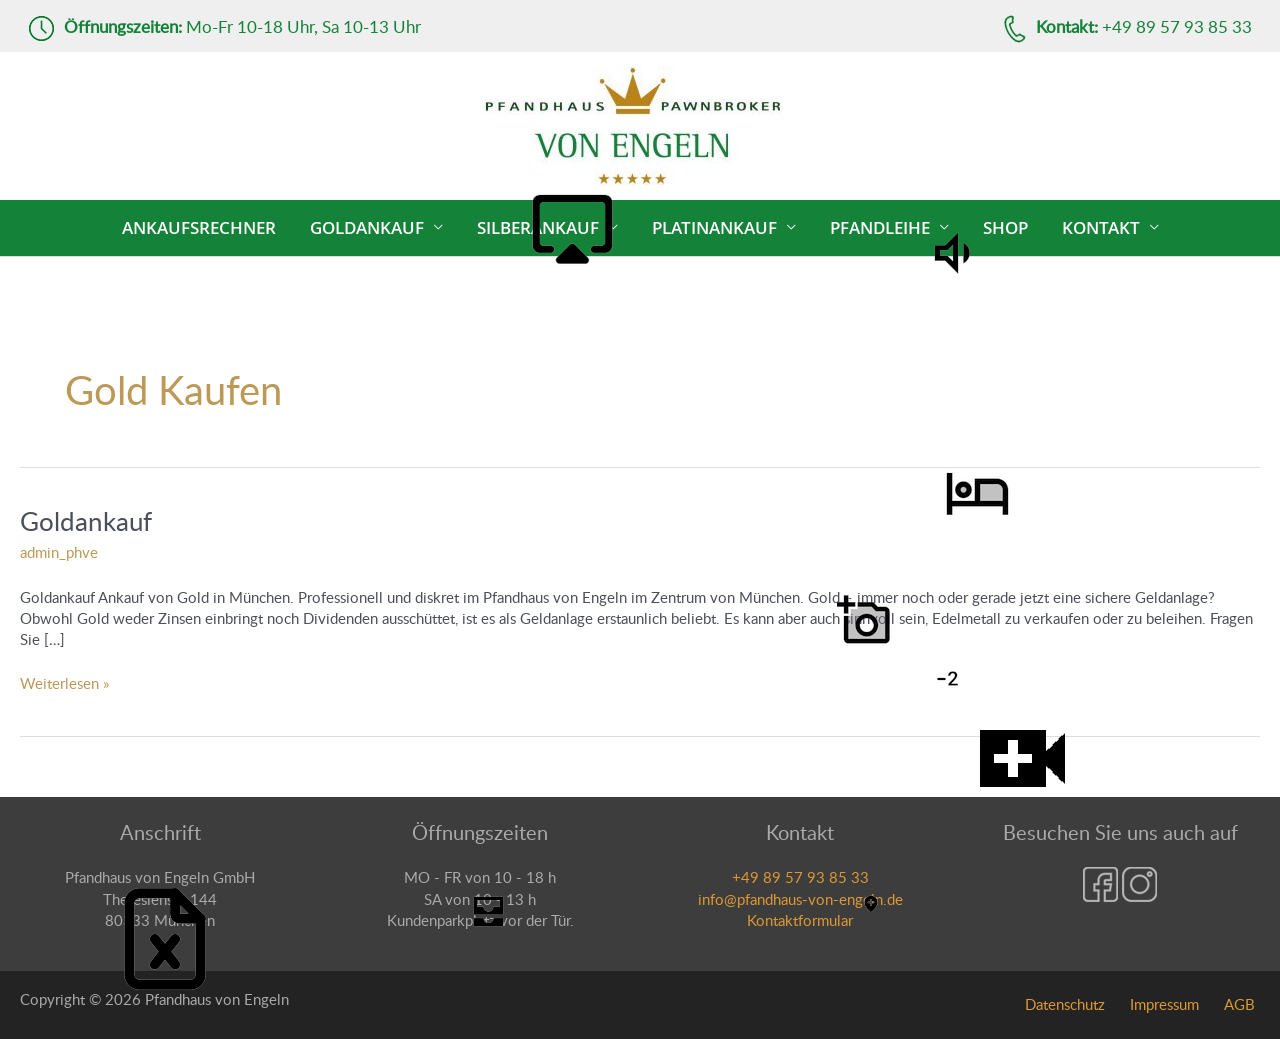 Image resolution: width=1280 pixels, height=1039 pixels. Describe the element at coordinates (165, 939) in the screenshot. I see `remove or delete a file` at that location.